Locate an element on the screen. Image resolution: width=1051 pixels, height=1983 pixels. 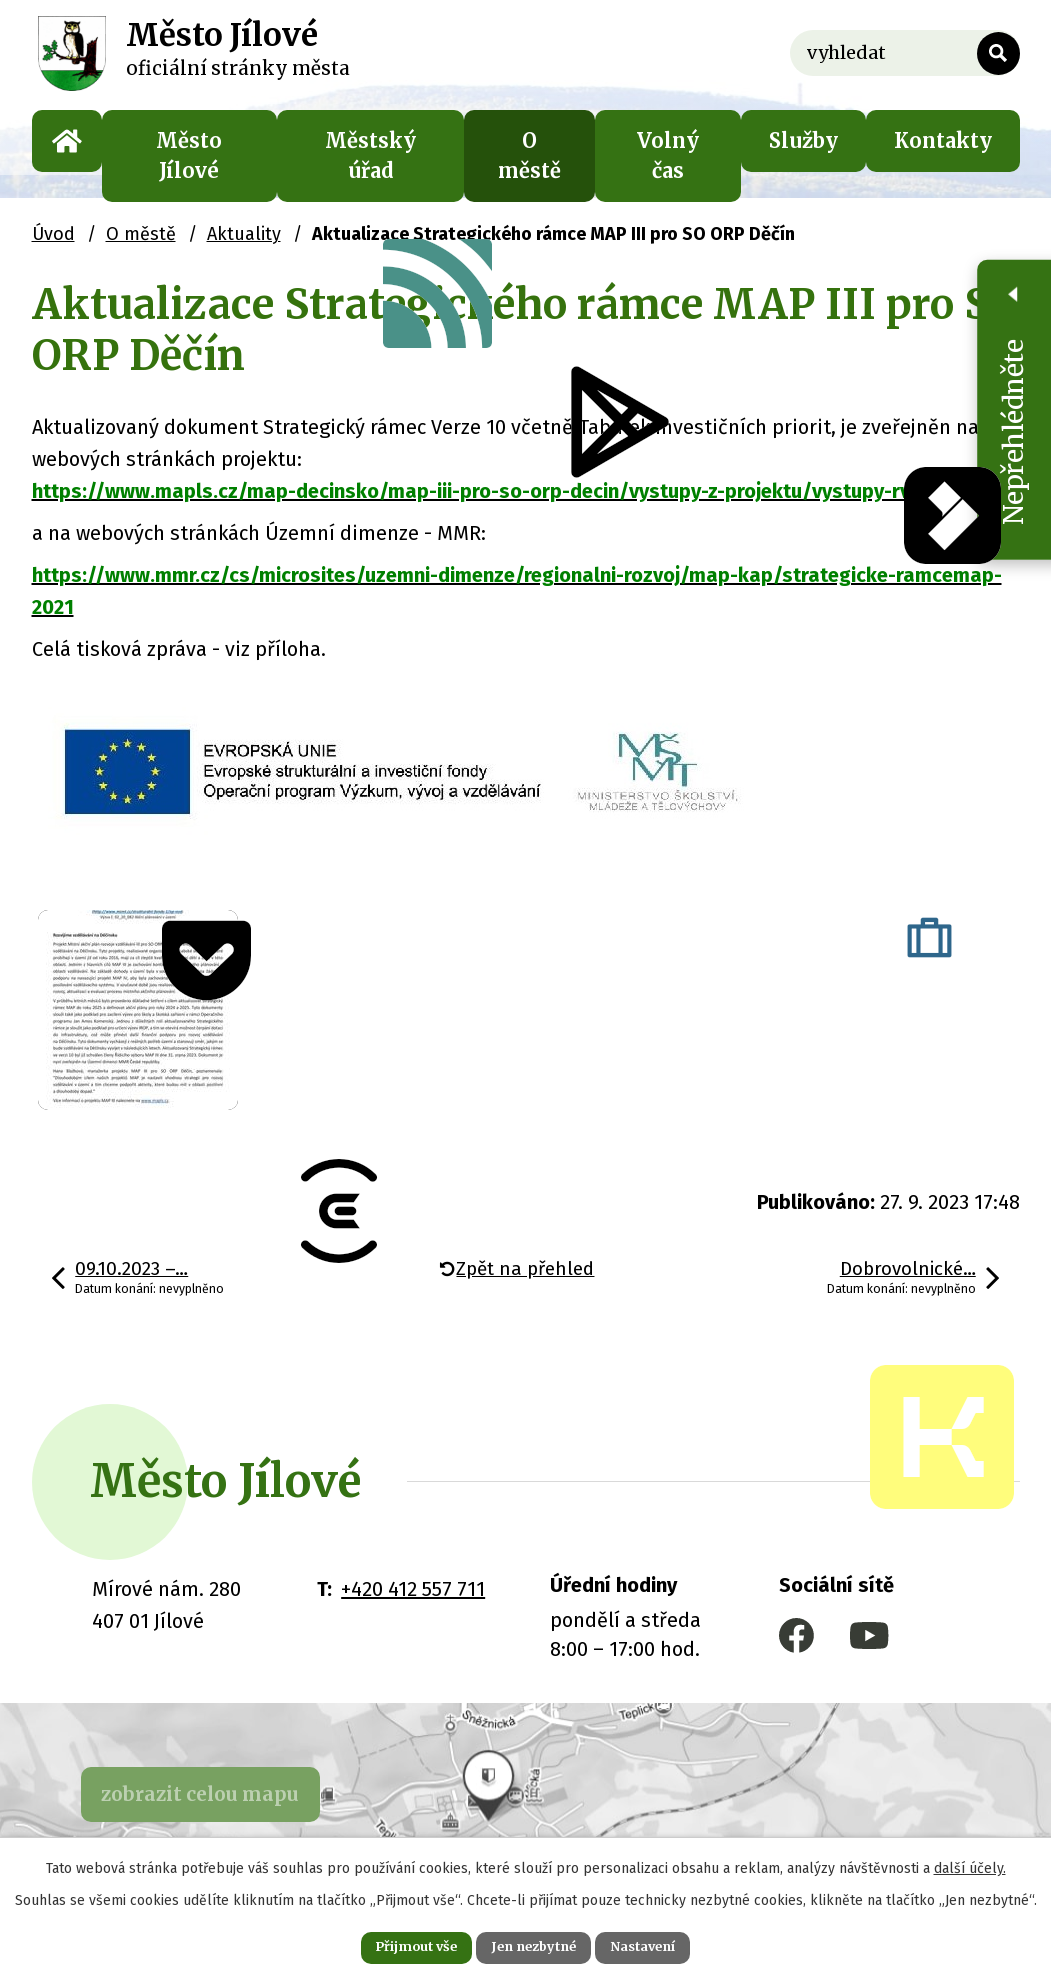
open google play store is located at coordinates (620, 422).